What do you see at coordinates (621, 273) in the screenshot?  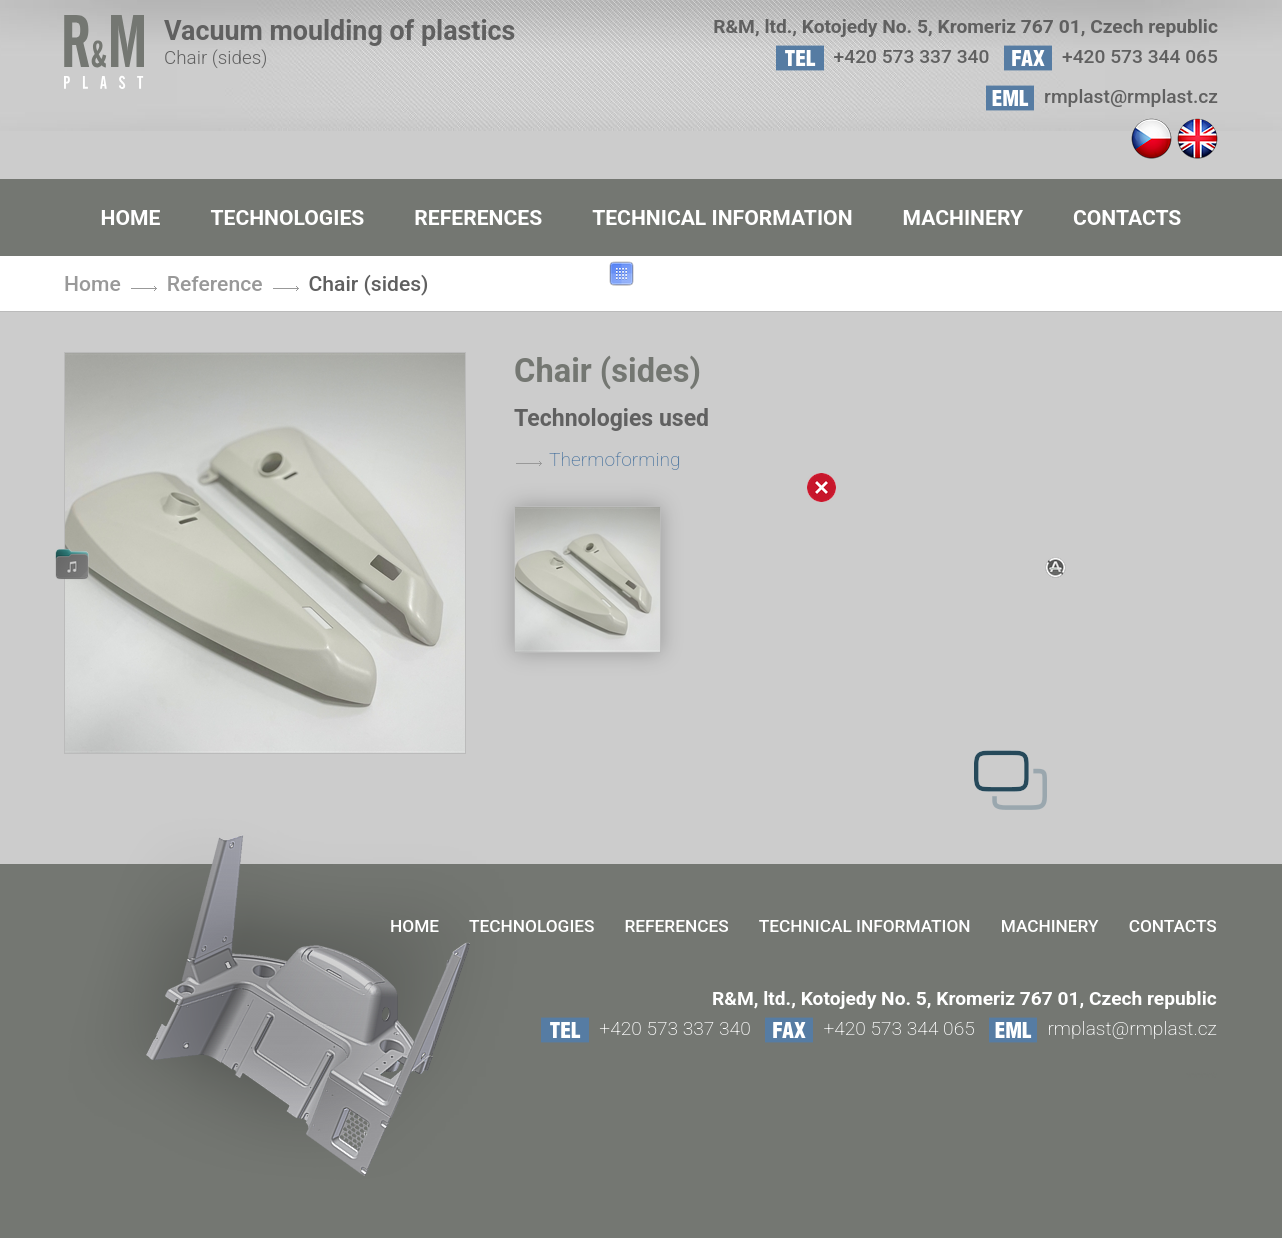 I see `view other applications` at bounding box center [621, 273].